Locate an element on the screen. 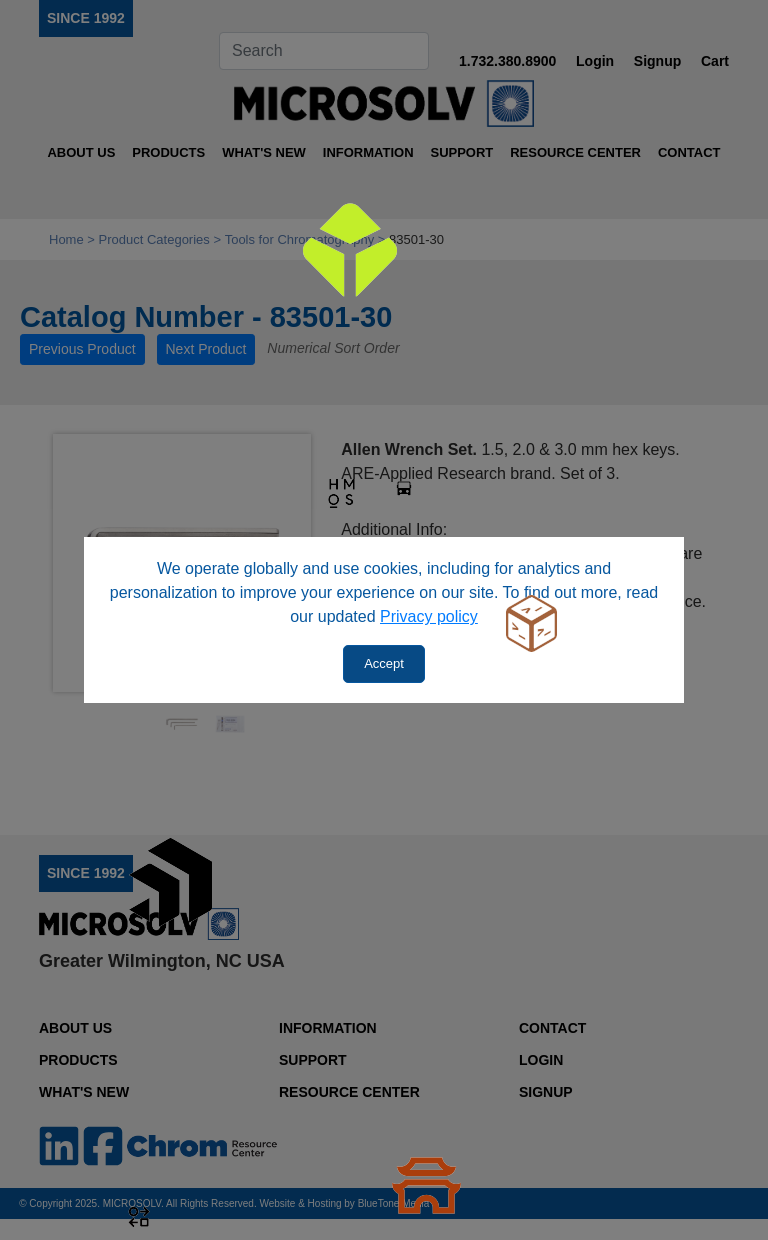  harmonyos operating system logo is located at coordinates (341, 493).